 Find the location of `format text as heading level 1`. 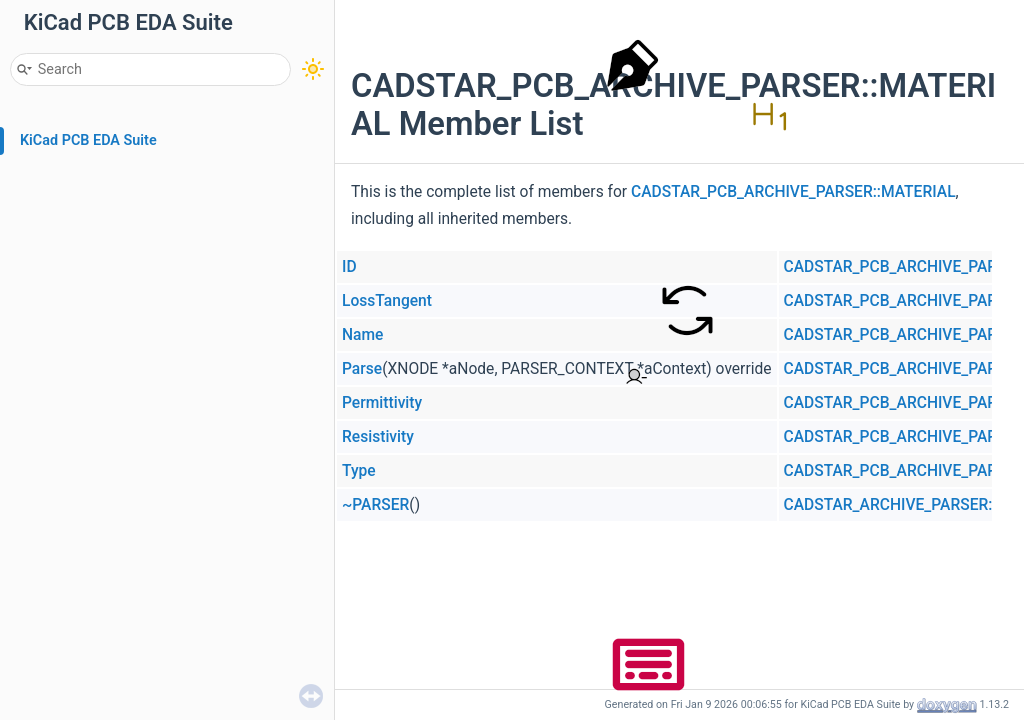

format text as heading level 1 is located at coordinates (769, 116).